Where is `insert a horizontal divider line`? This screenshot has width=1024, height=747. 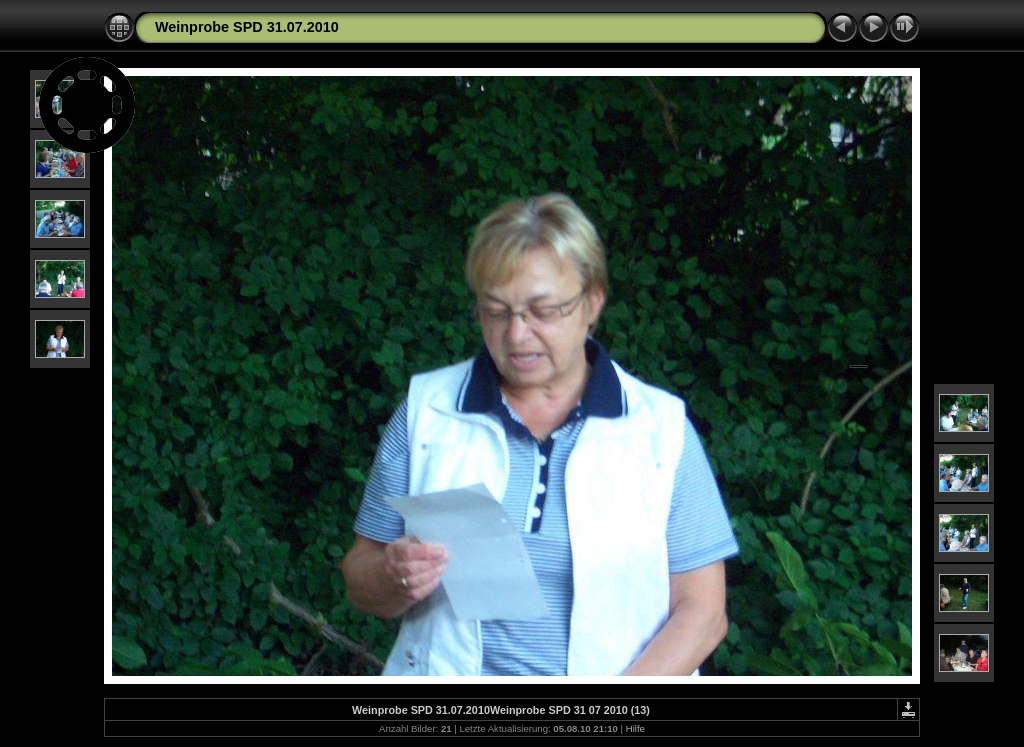 insert a horizontal divider line is located at coordinates (858, 366).